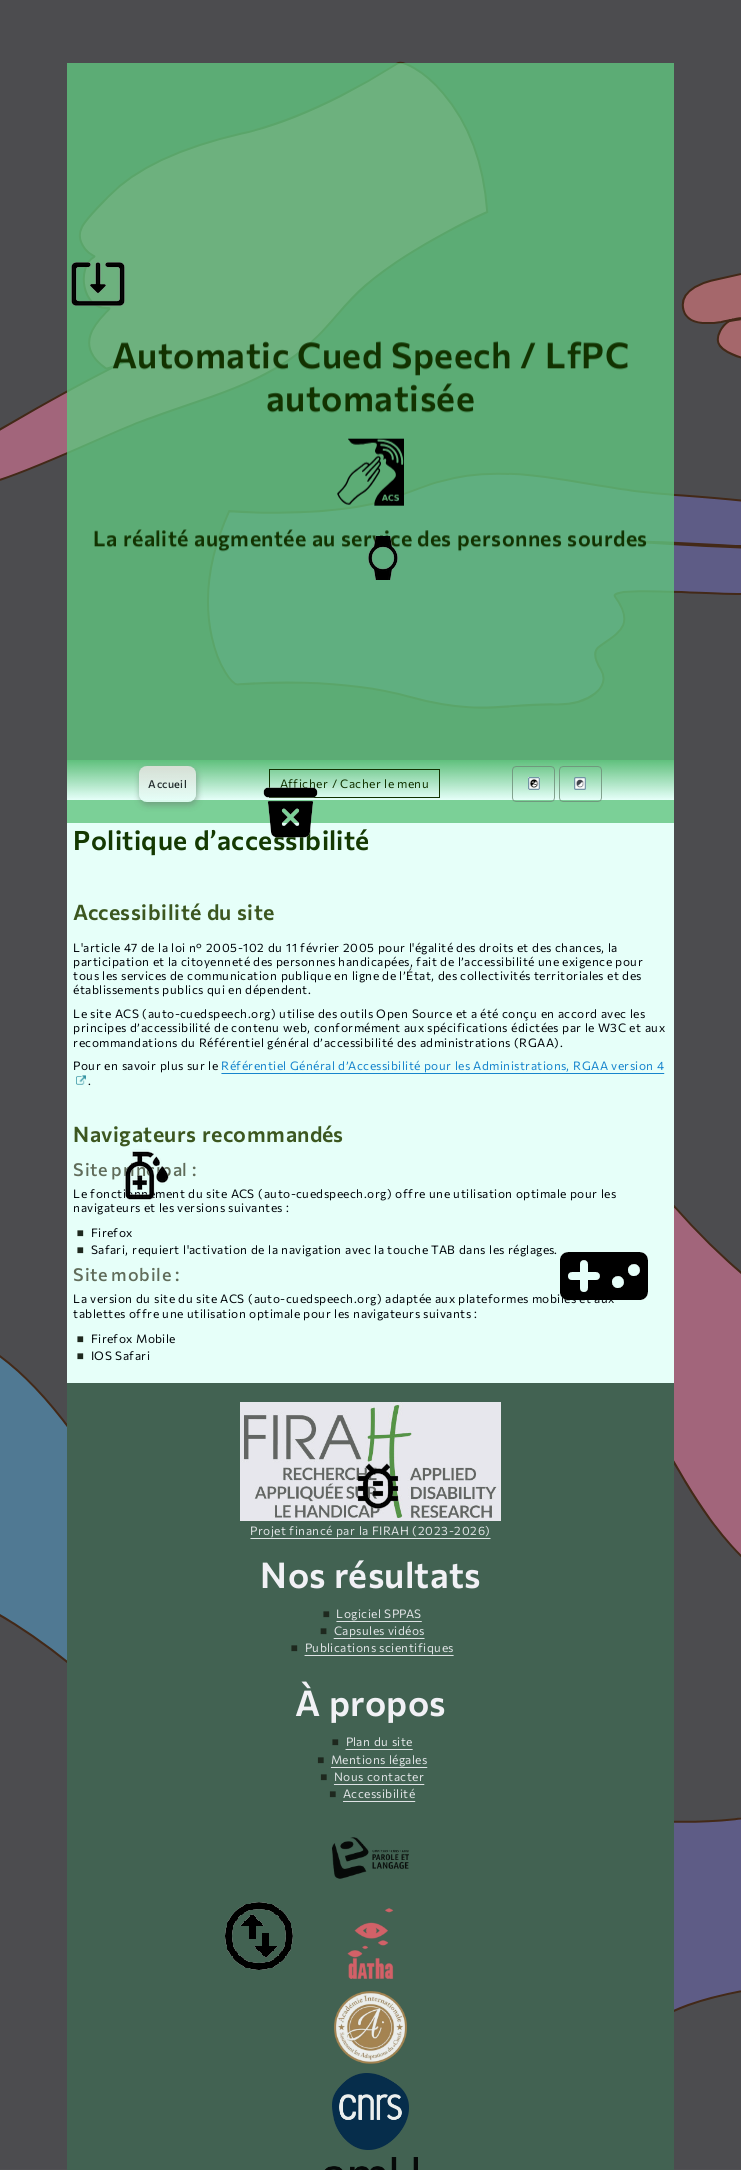  I want to click on download a system update, so click(98, 284).